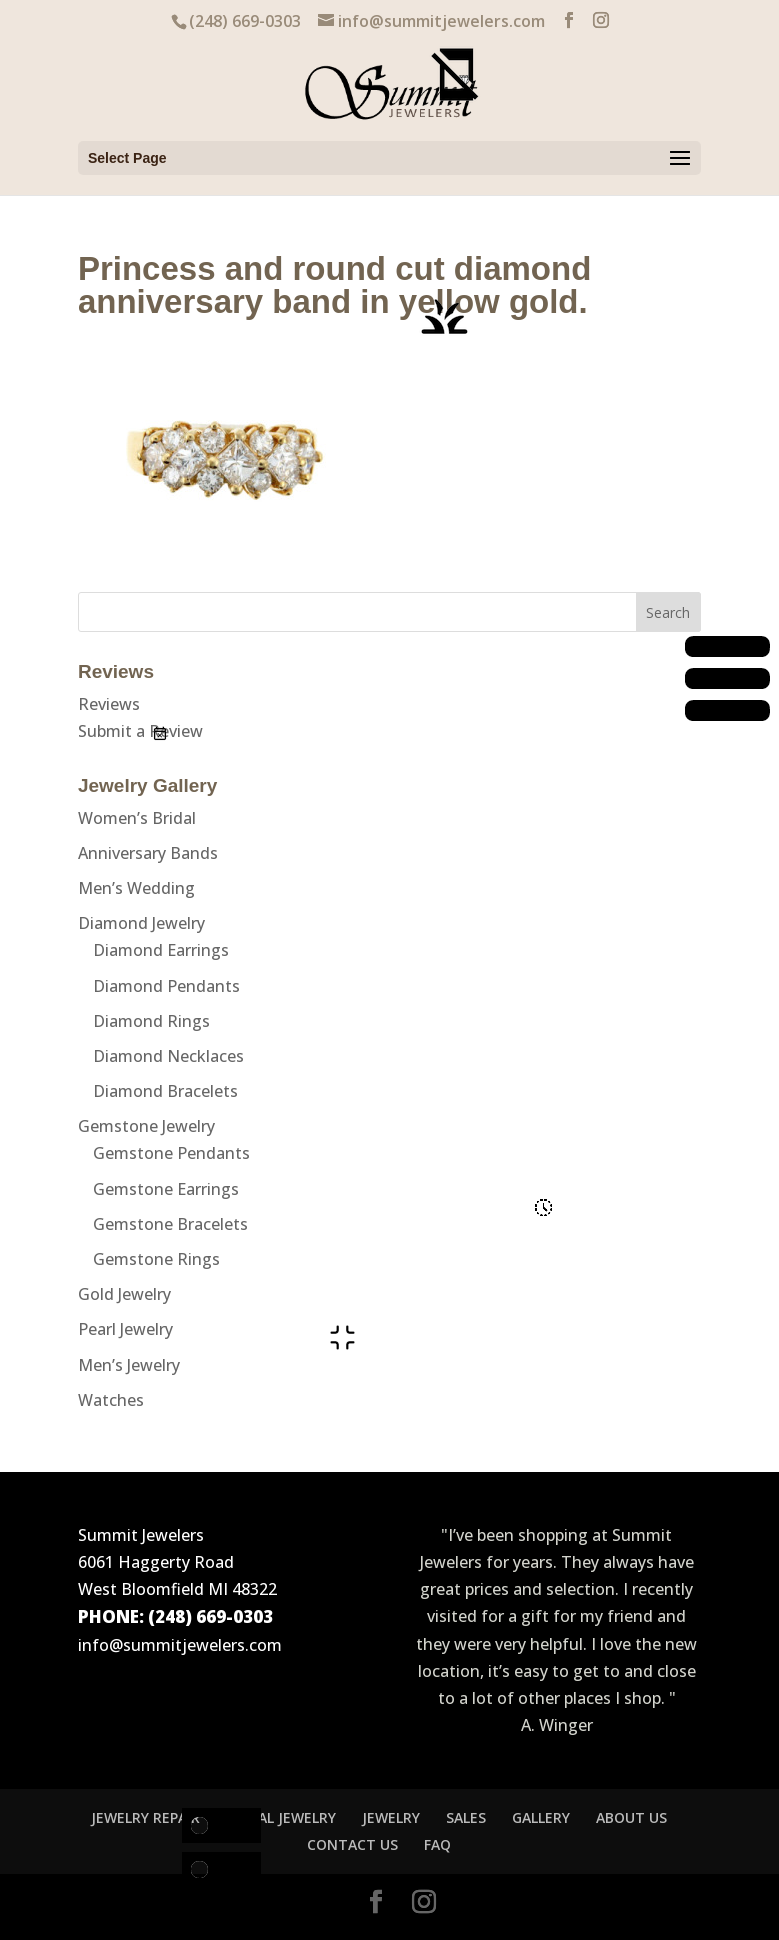  Describe the element at coordinates (444, 315) in the screenshot. I see `view outdoor or nature-related content` at that location.